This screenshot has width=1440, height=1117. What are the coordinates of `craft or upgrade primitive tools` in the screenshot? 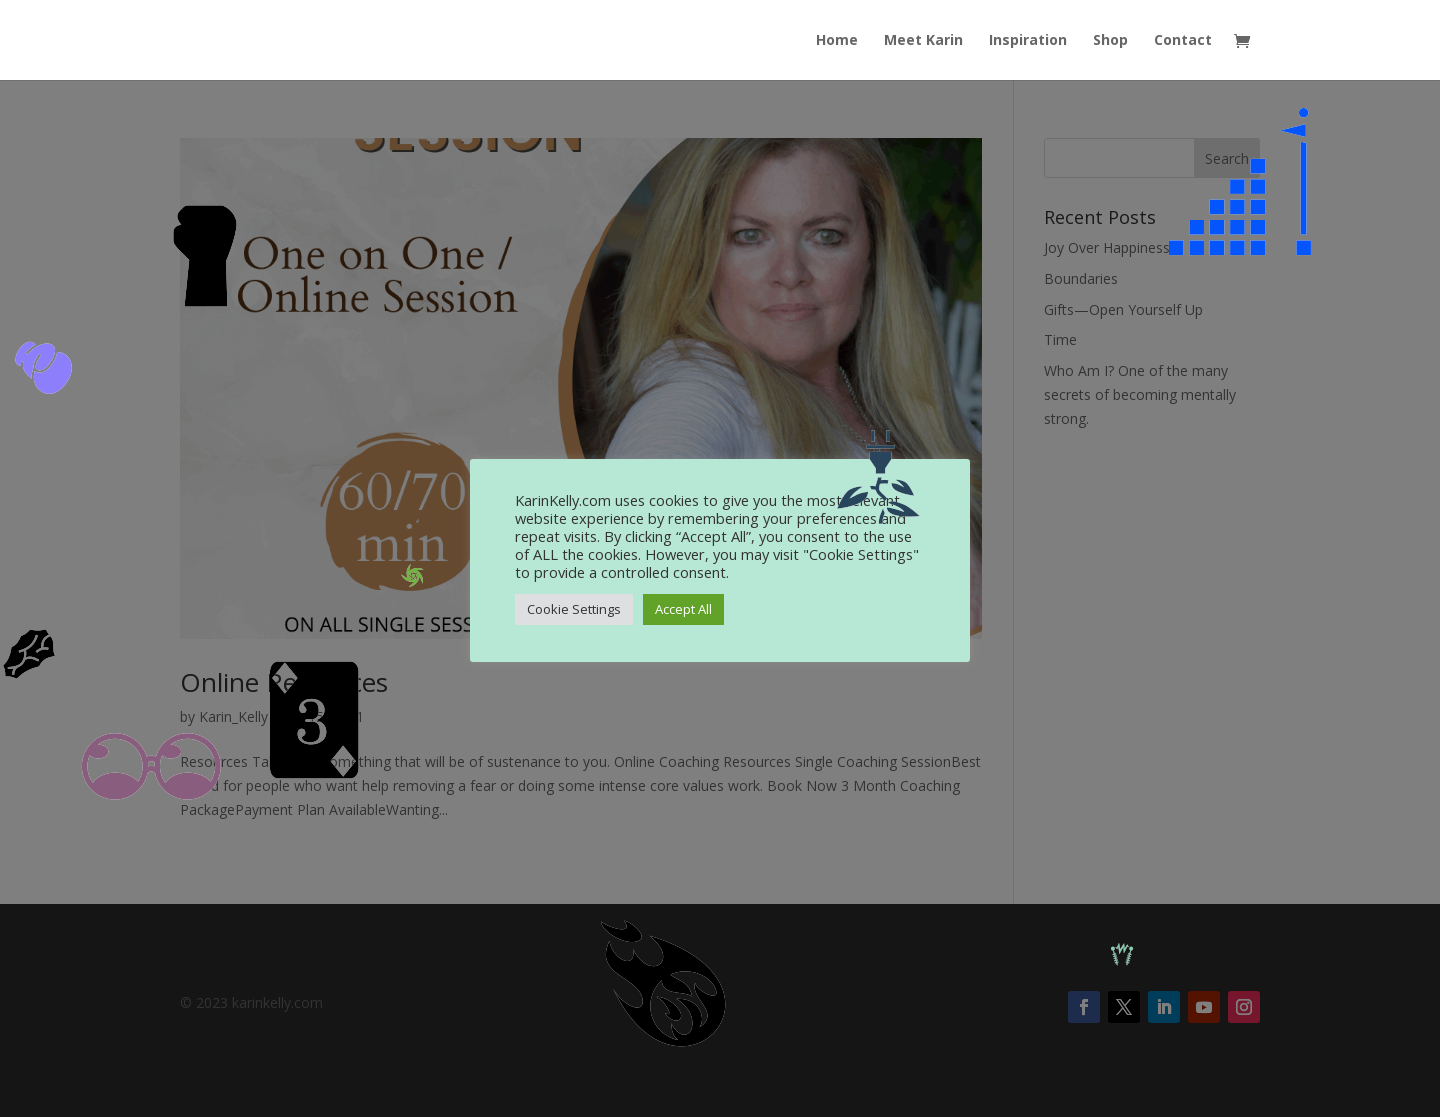 It's located at (29, 654).